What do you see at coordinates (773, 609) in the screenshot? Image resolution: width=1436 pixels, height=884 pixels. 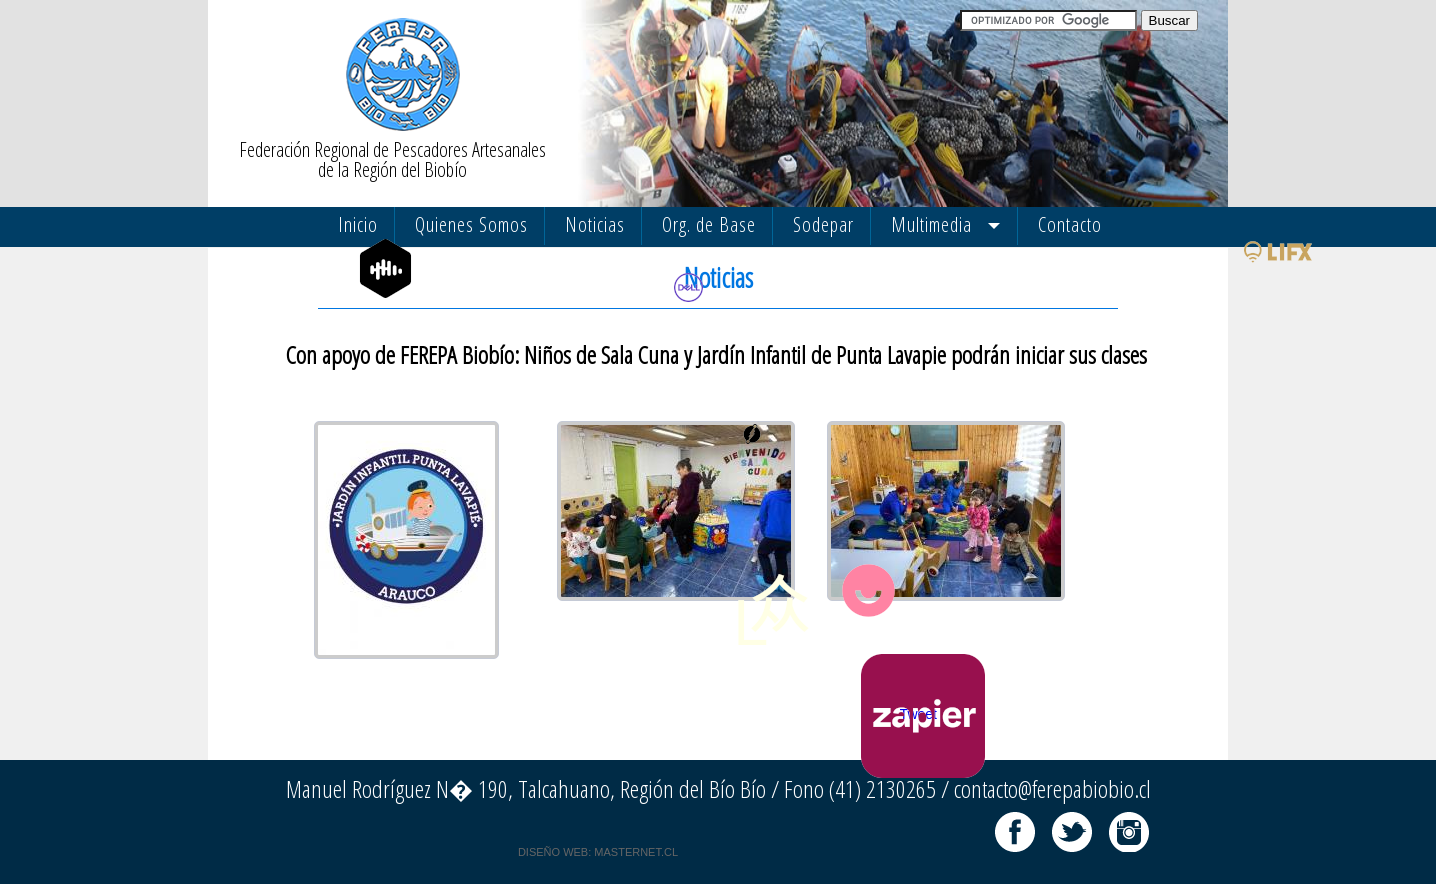 I see `open LibreTranslate translation service` at bounding box center [773, 609].